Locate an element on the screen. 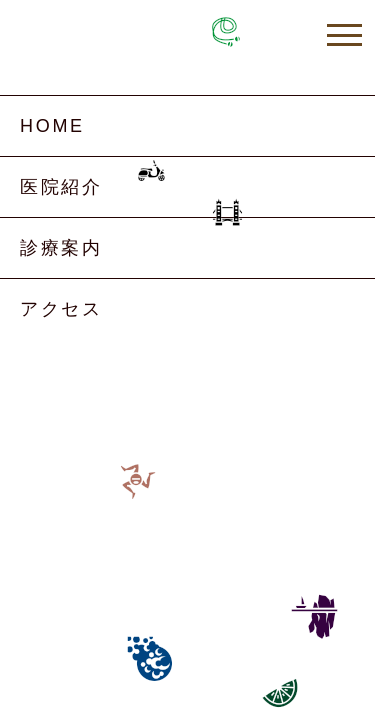 This screenshot has height=720, width=375. citrus or fruit-related category is located at coordinates (280, 693).